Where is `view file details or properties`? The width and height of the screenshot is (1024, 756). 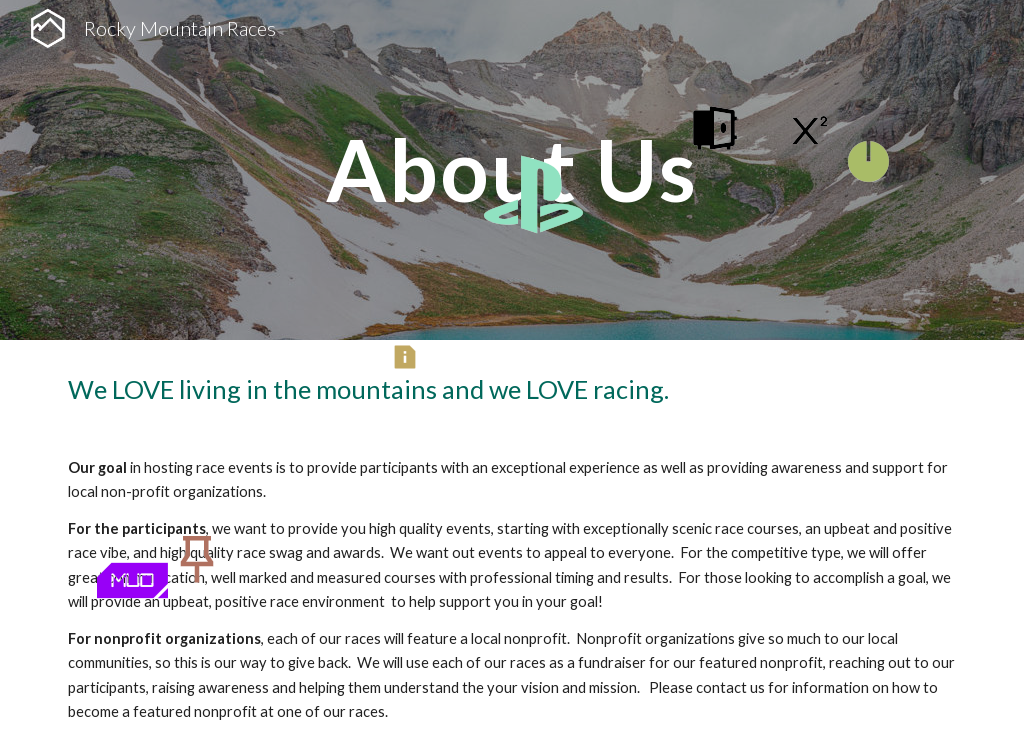 view file details or properties is located at coordinates (405, 357).